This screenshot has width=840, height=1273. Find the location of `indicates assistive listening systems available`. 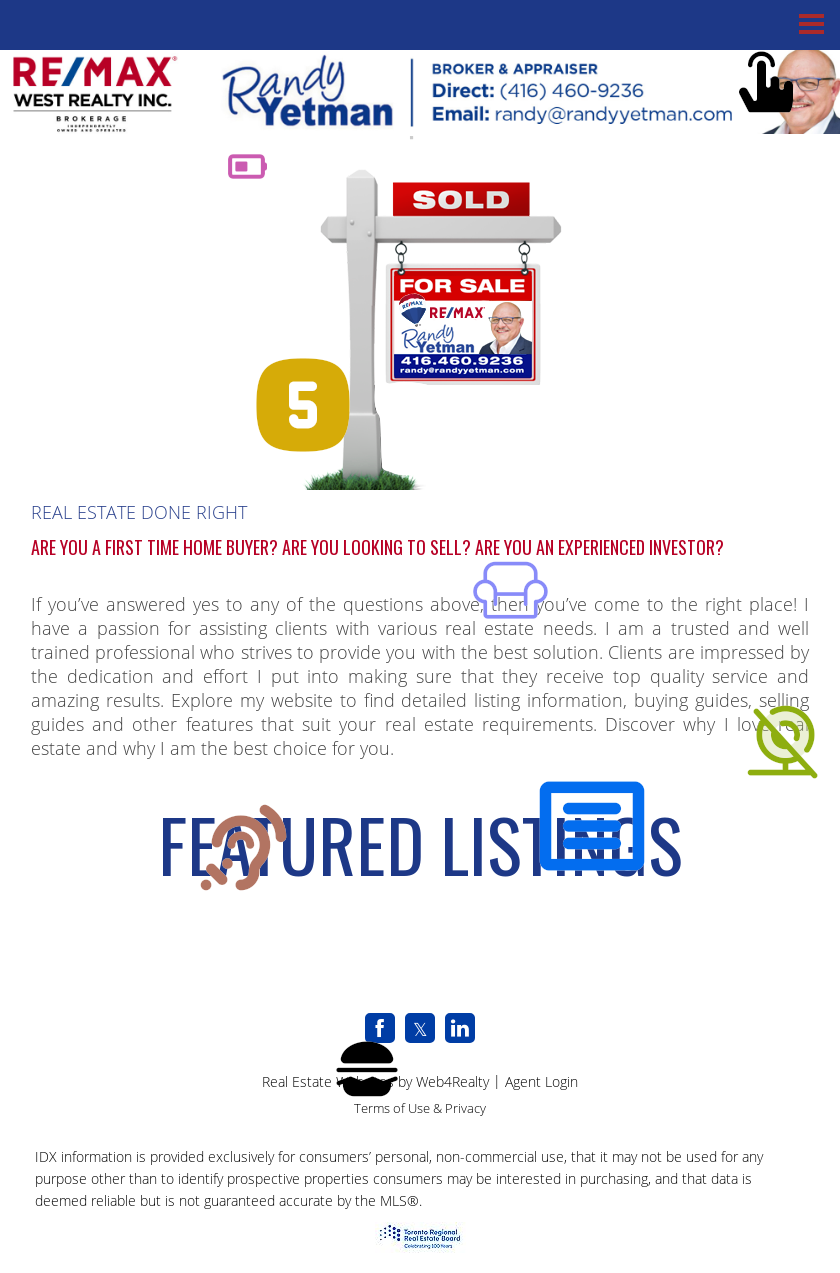

indicates assistive listening systems available is located at coordinates (243, 847).